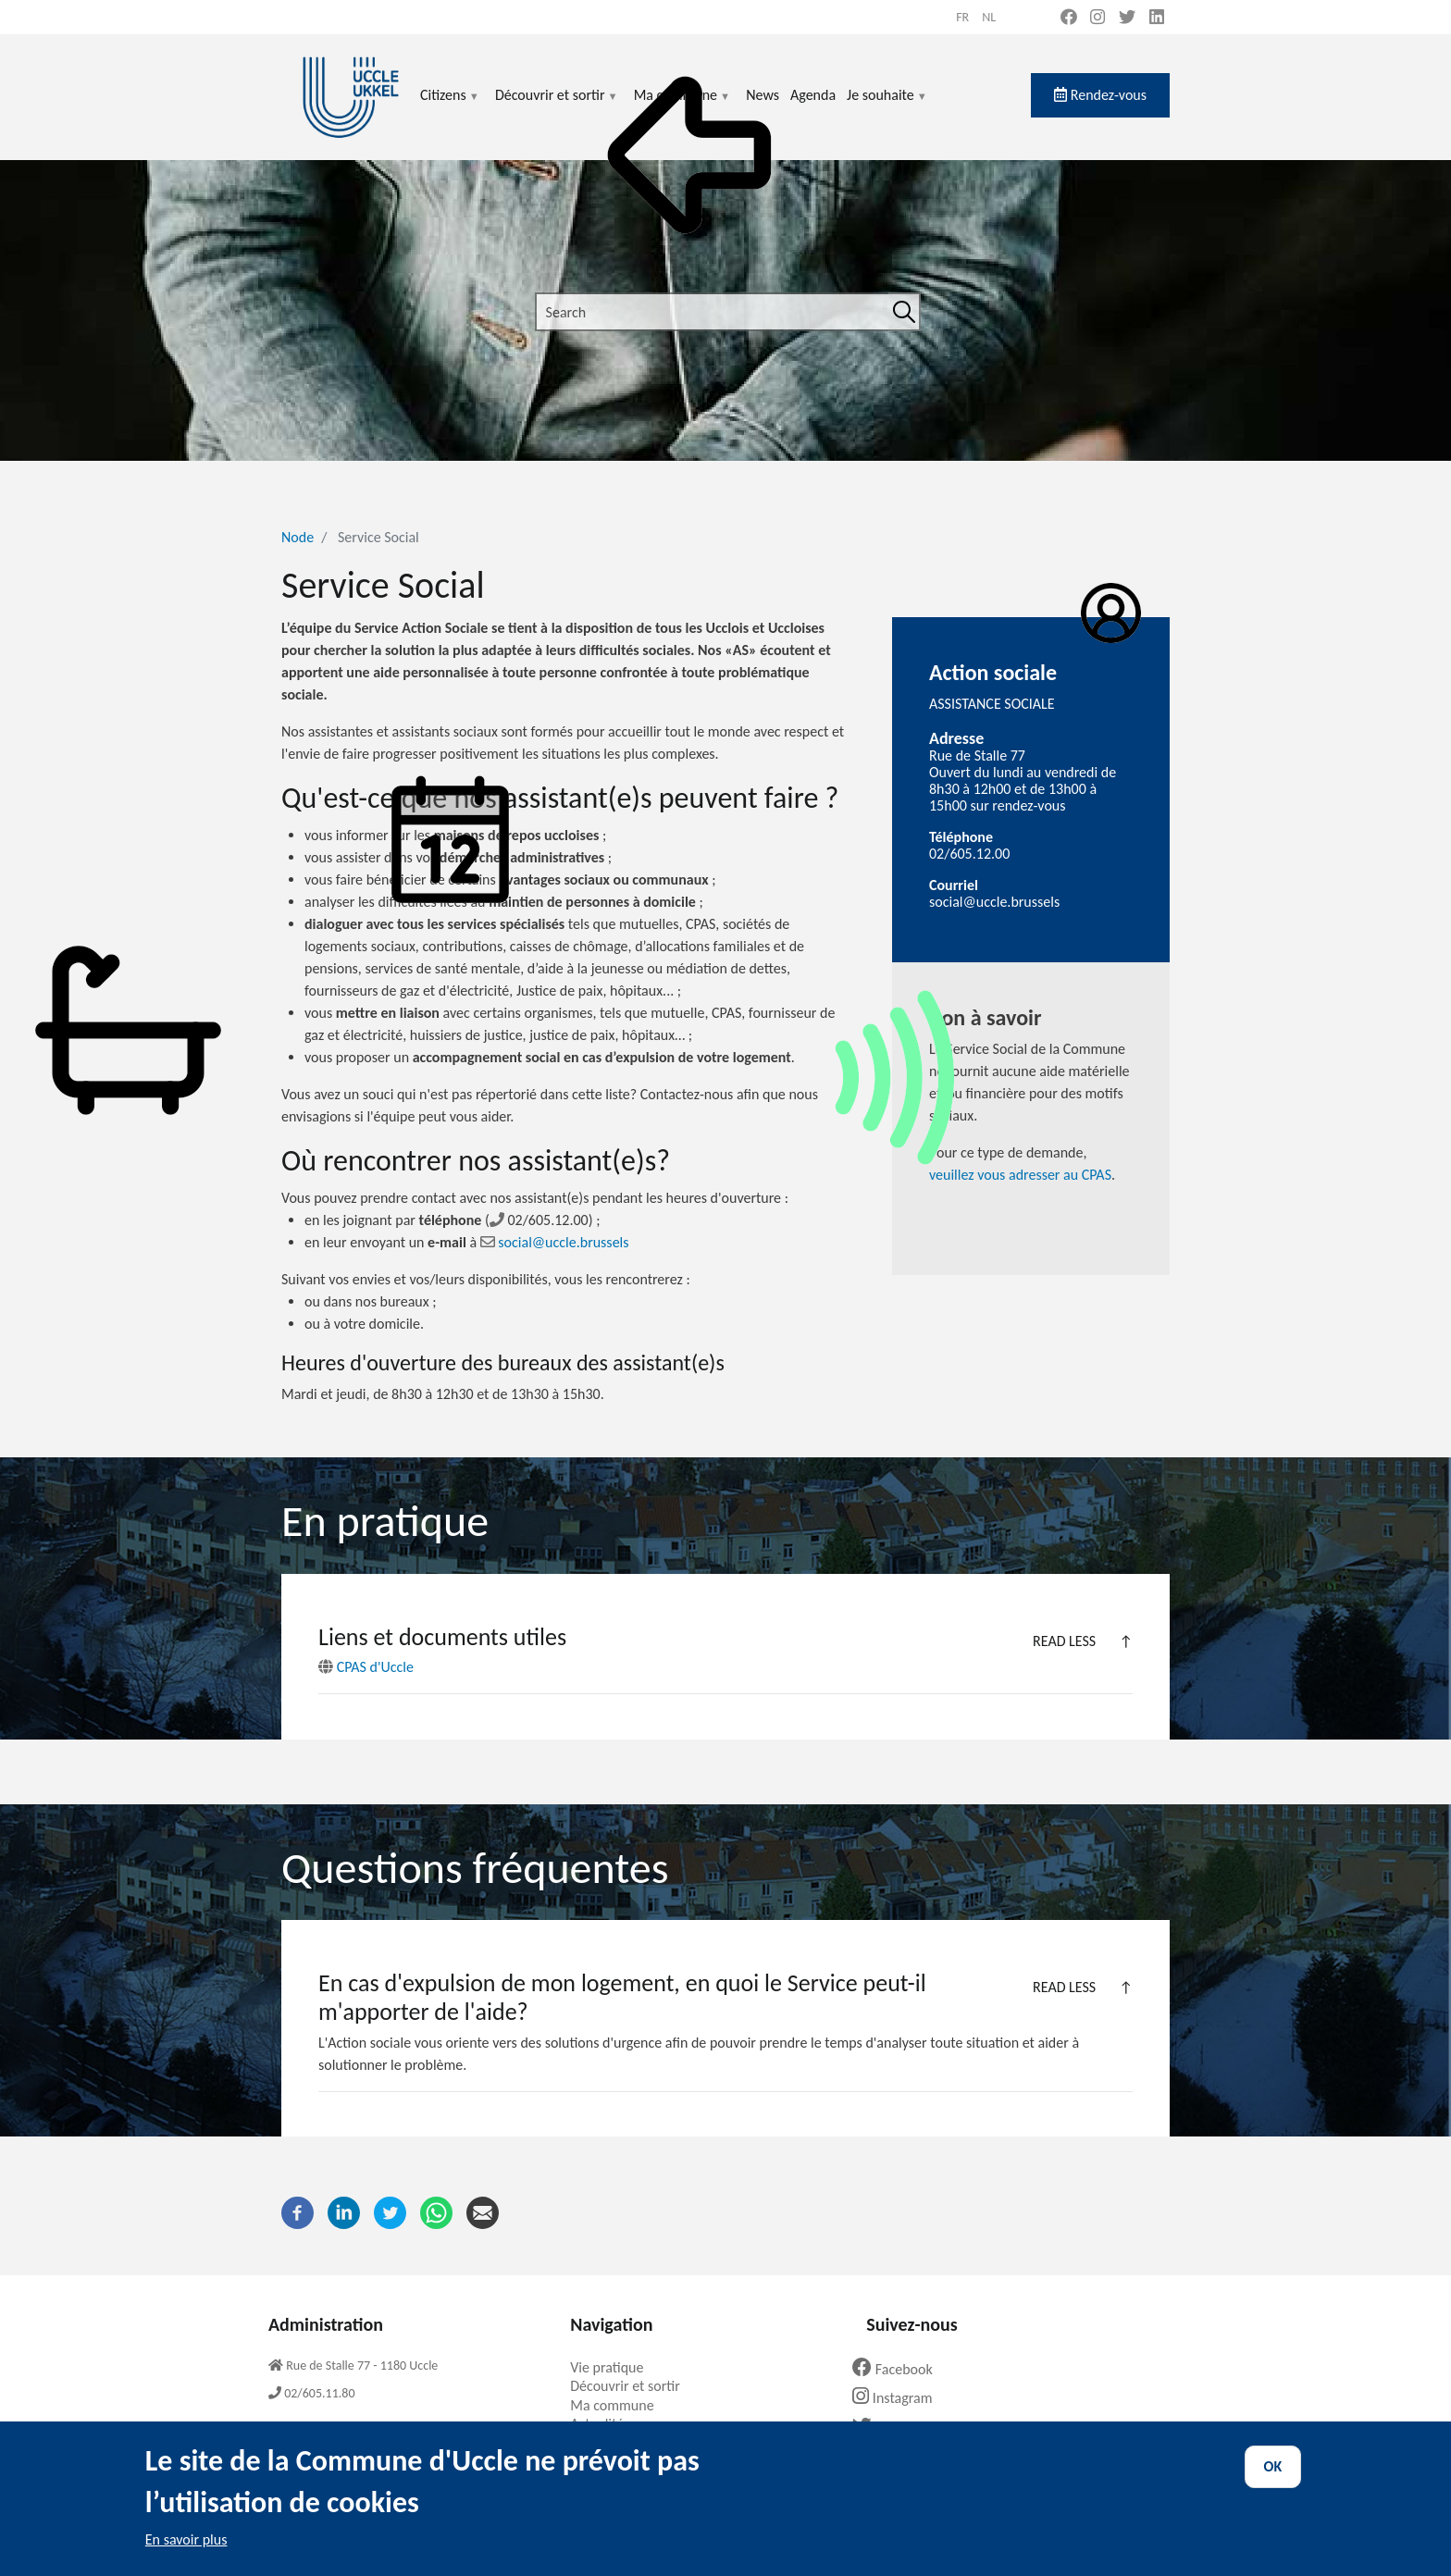  I want to click on view your profile, so click(1110, 613).